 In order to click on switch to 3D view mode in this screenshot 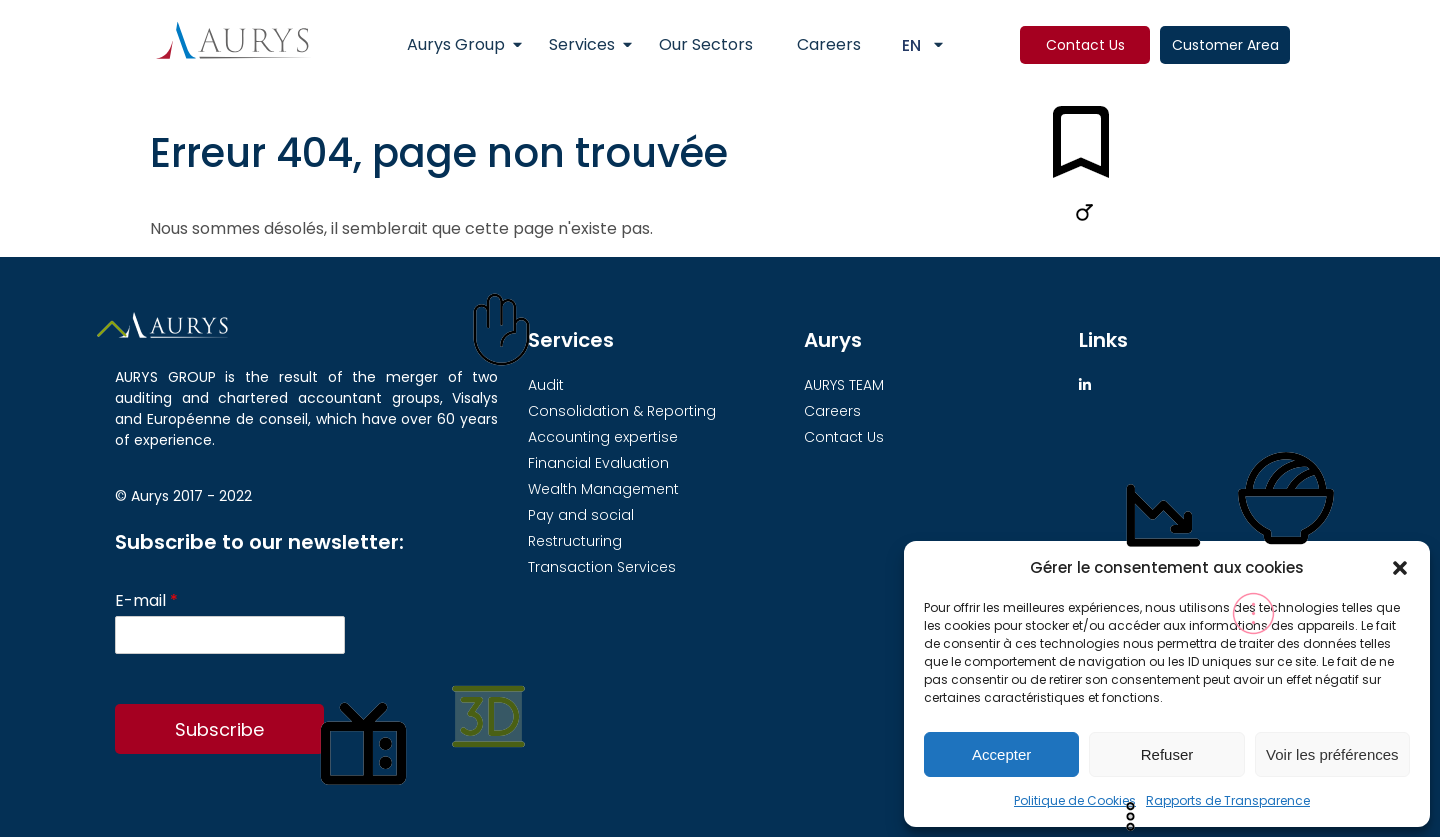, I will do `click(488, 716)`.